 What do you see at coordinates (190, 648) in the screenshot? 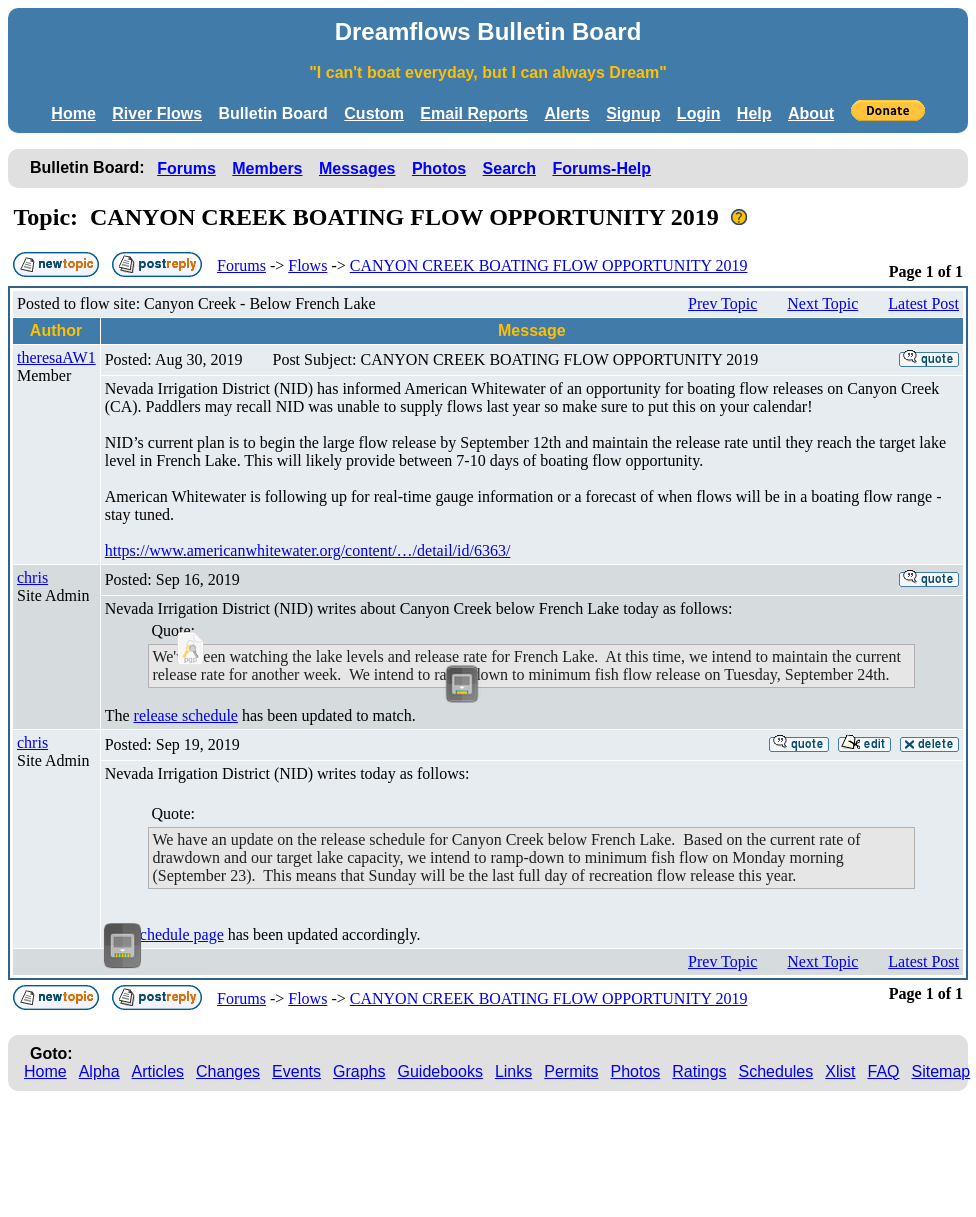
I see `a PGP encryption key file` at bounding box center [190, 648].